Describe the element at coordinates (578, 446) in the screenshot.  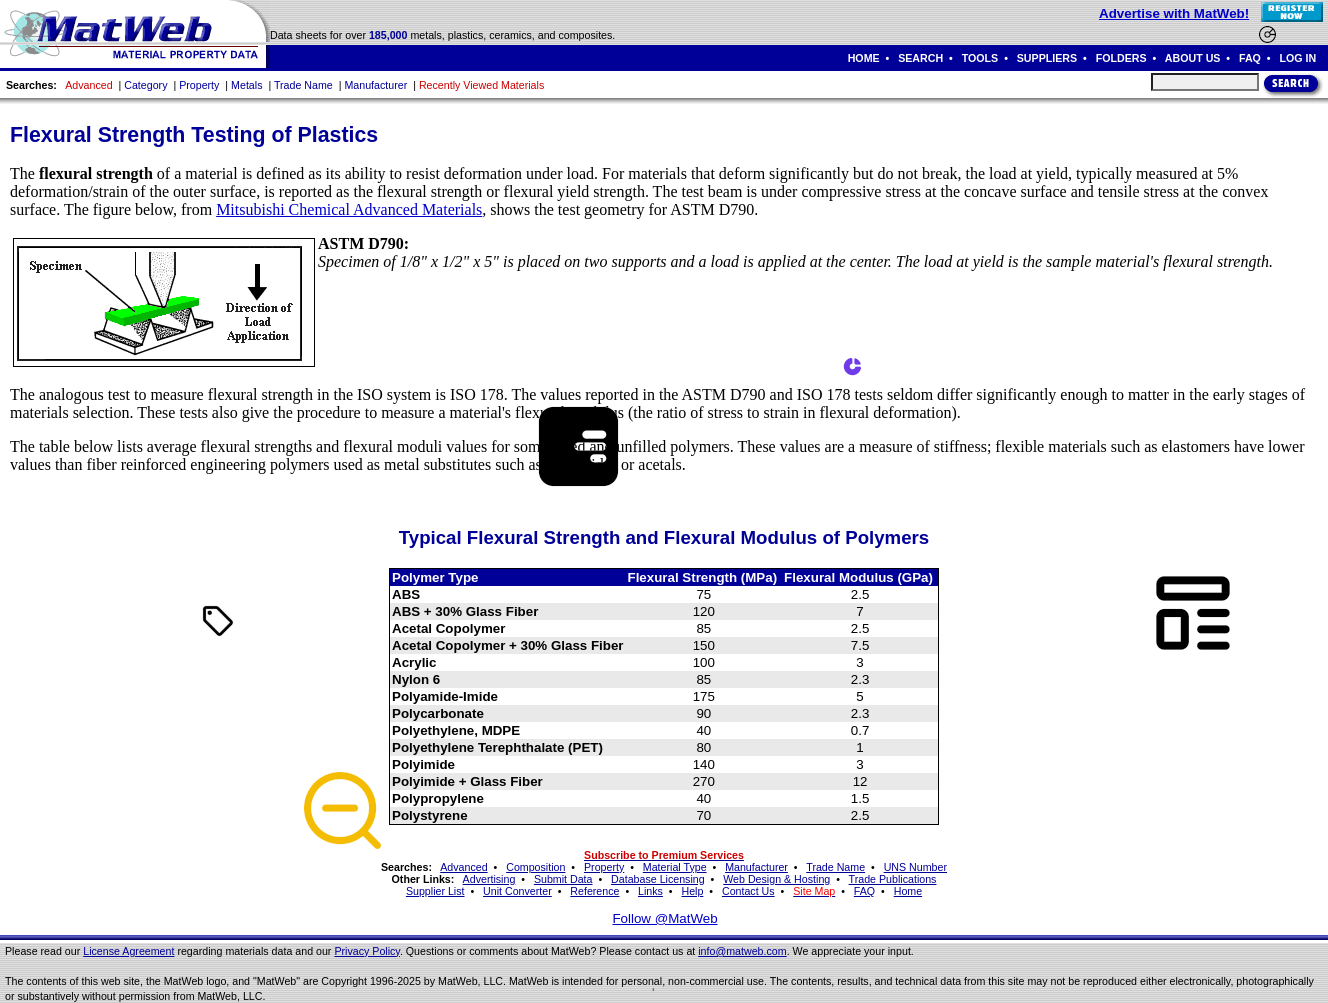
I see `align content to the right center` at that location.